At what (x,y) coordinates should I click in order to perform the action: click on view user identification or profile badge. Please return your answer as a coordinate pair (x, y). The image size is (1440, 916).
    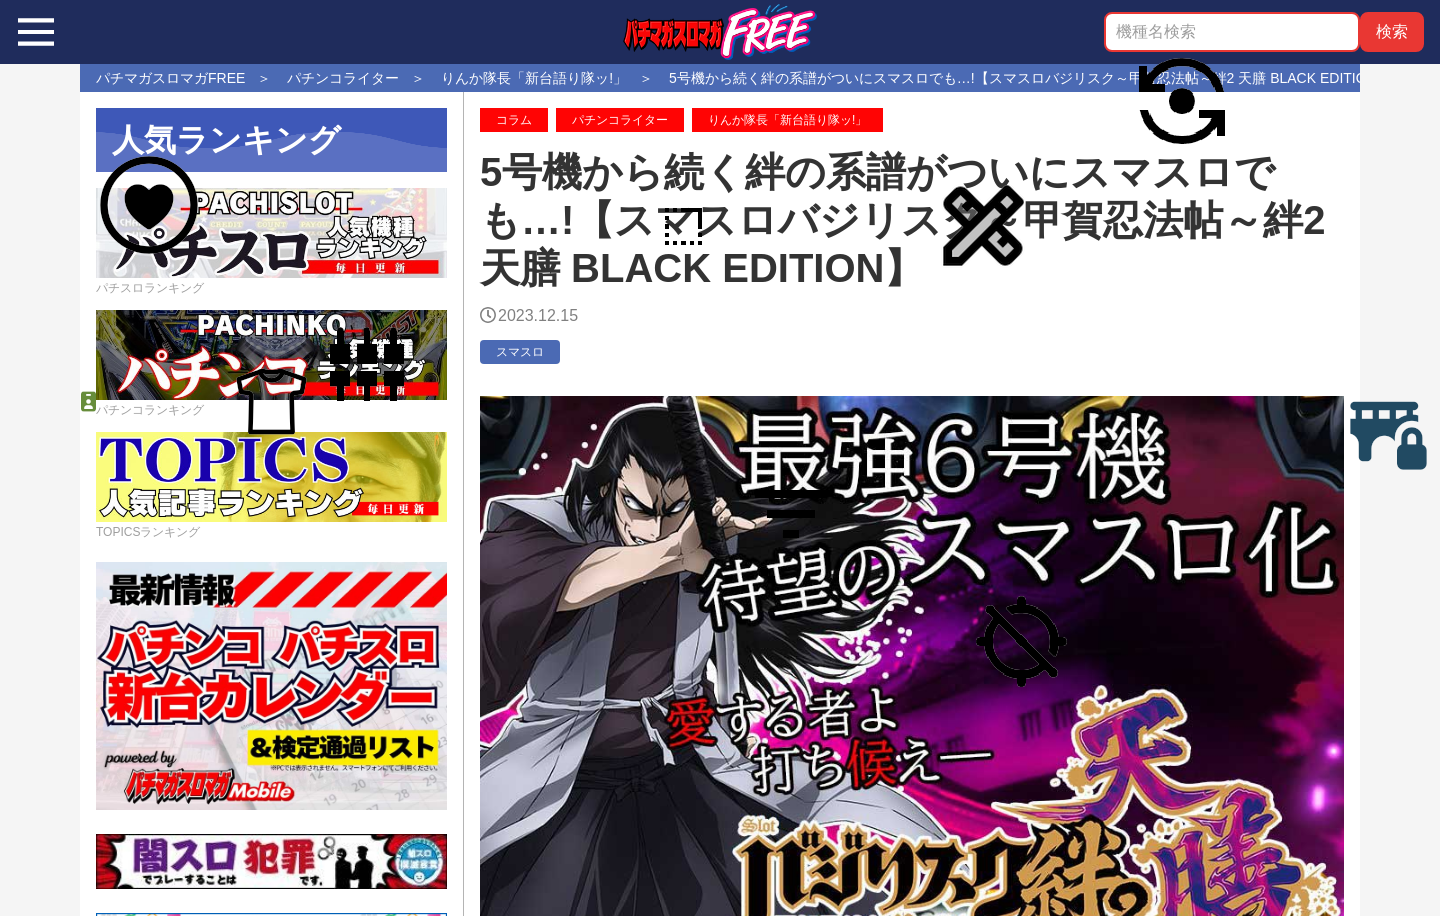
    Looking at the image, I should click on (88, 401).